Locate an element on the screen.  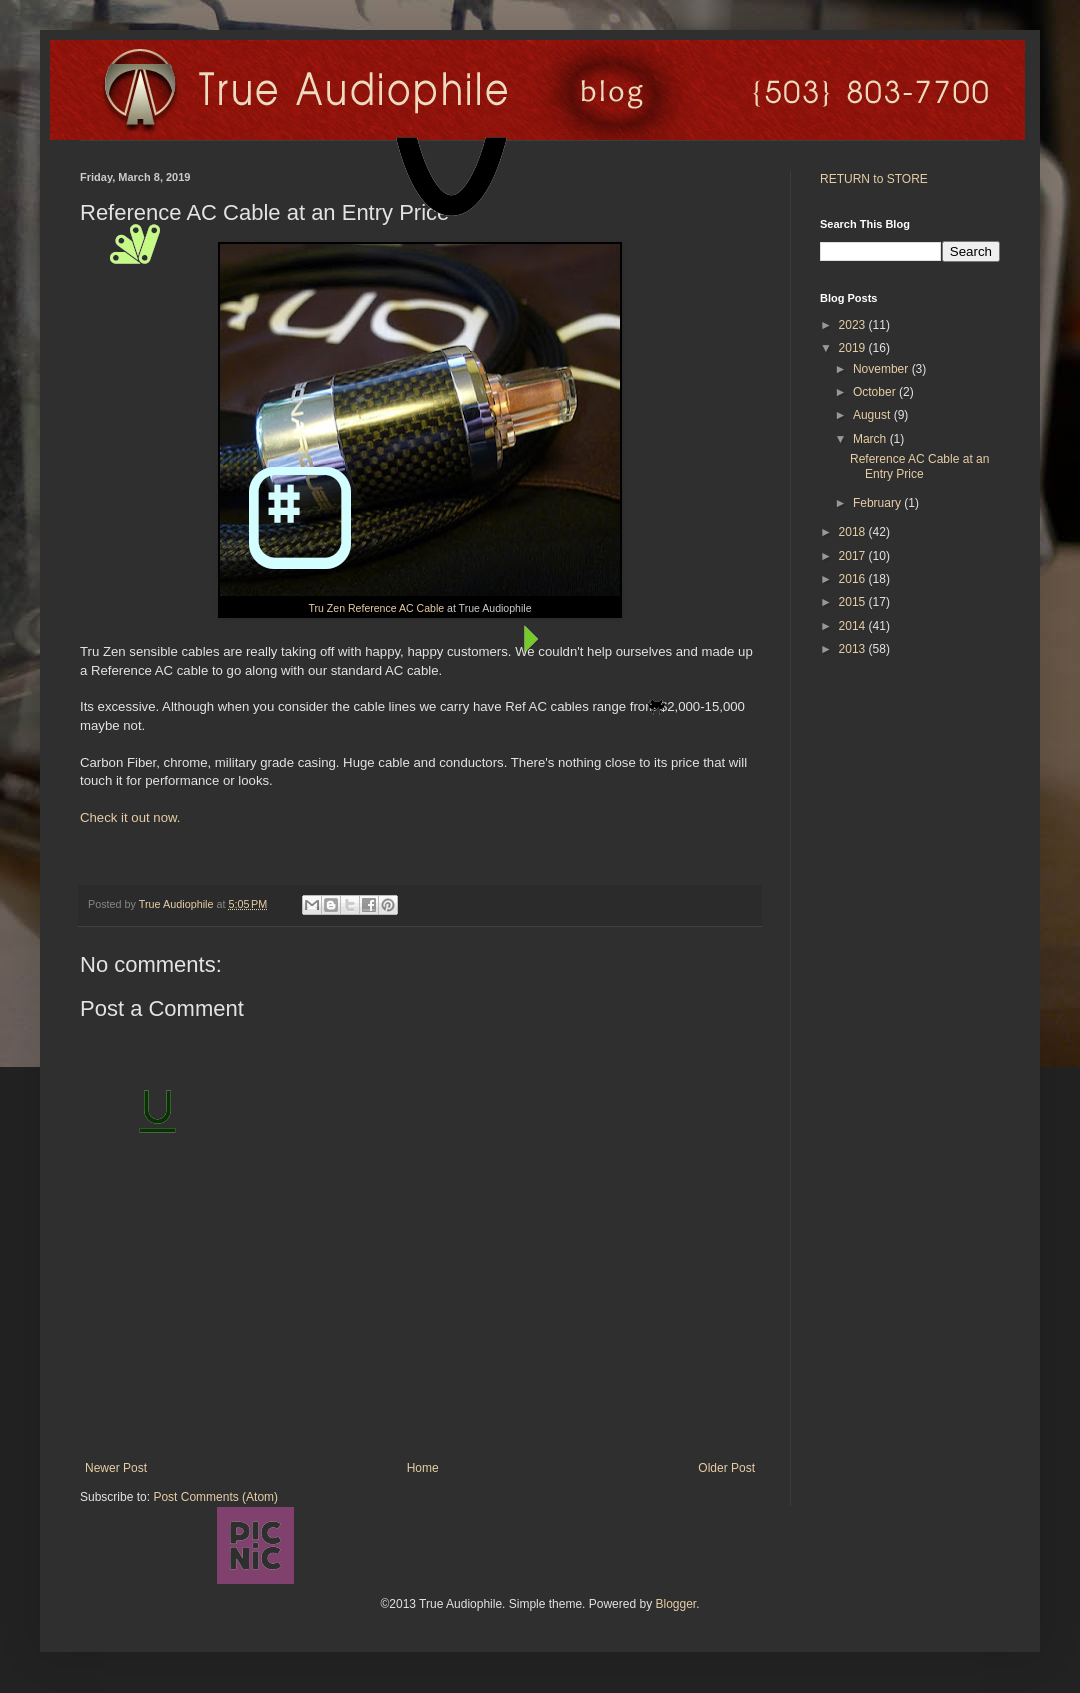
navigate to the next item or screen is located at coordinates (529, 639).